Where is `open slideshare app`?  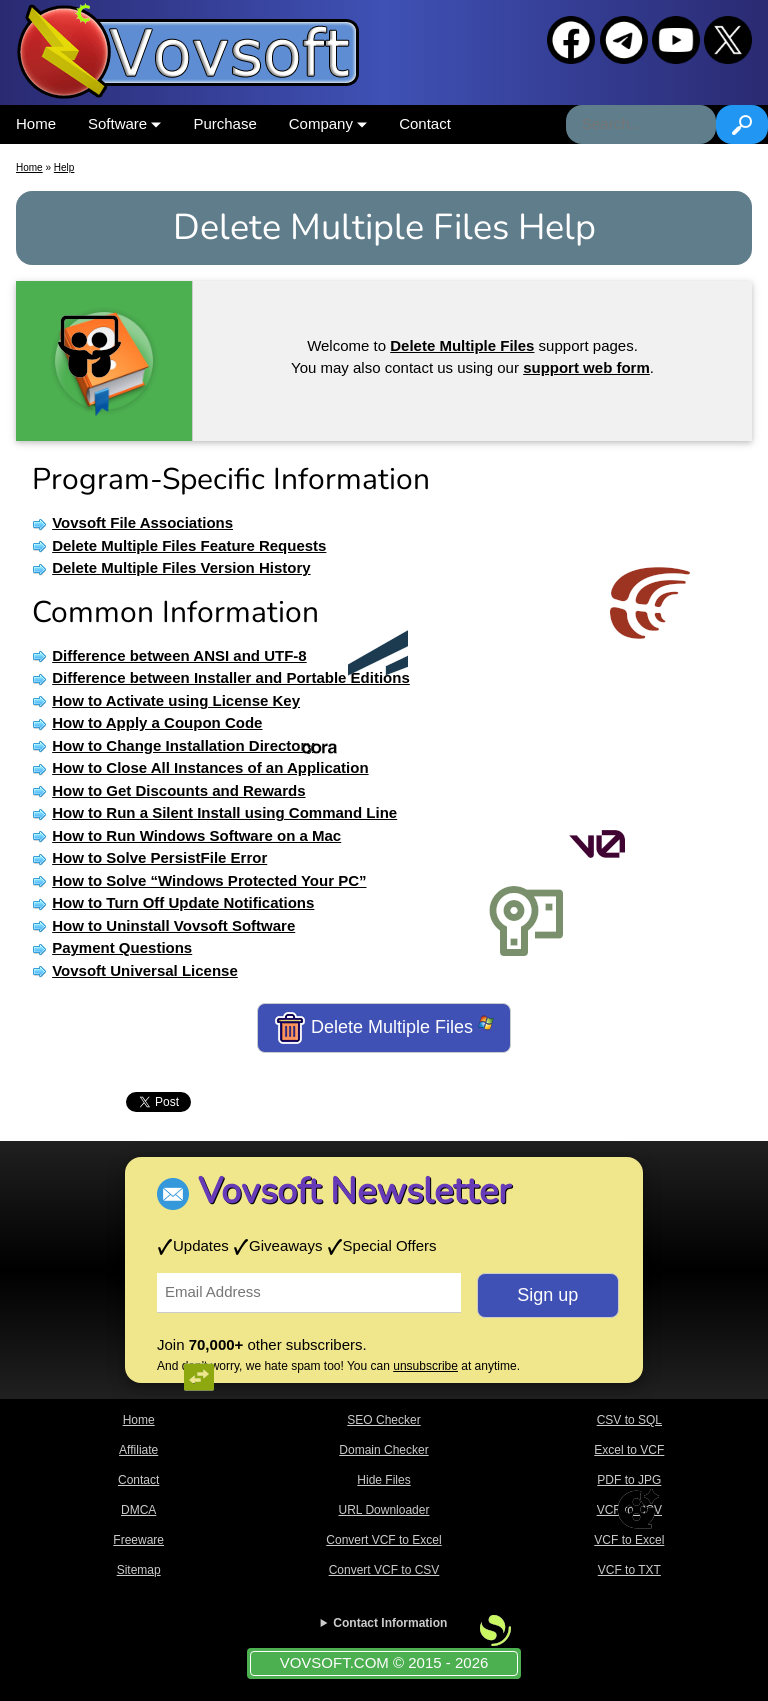
open slideshare app is located at coordinates (89, 346).